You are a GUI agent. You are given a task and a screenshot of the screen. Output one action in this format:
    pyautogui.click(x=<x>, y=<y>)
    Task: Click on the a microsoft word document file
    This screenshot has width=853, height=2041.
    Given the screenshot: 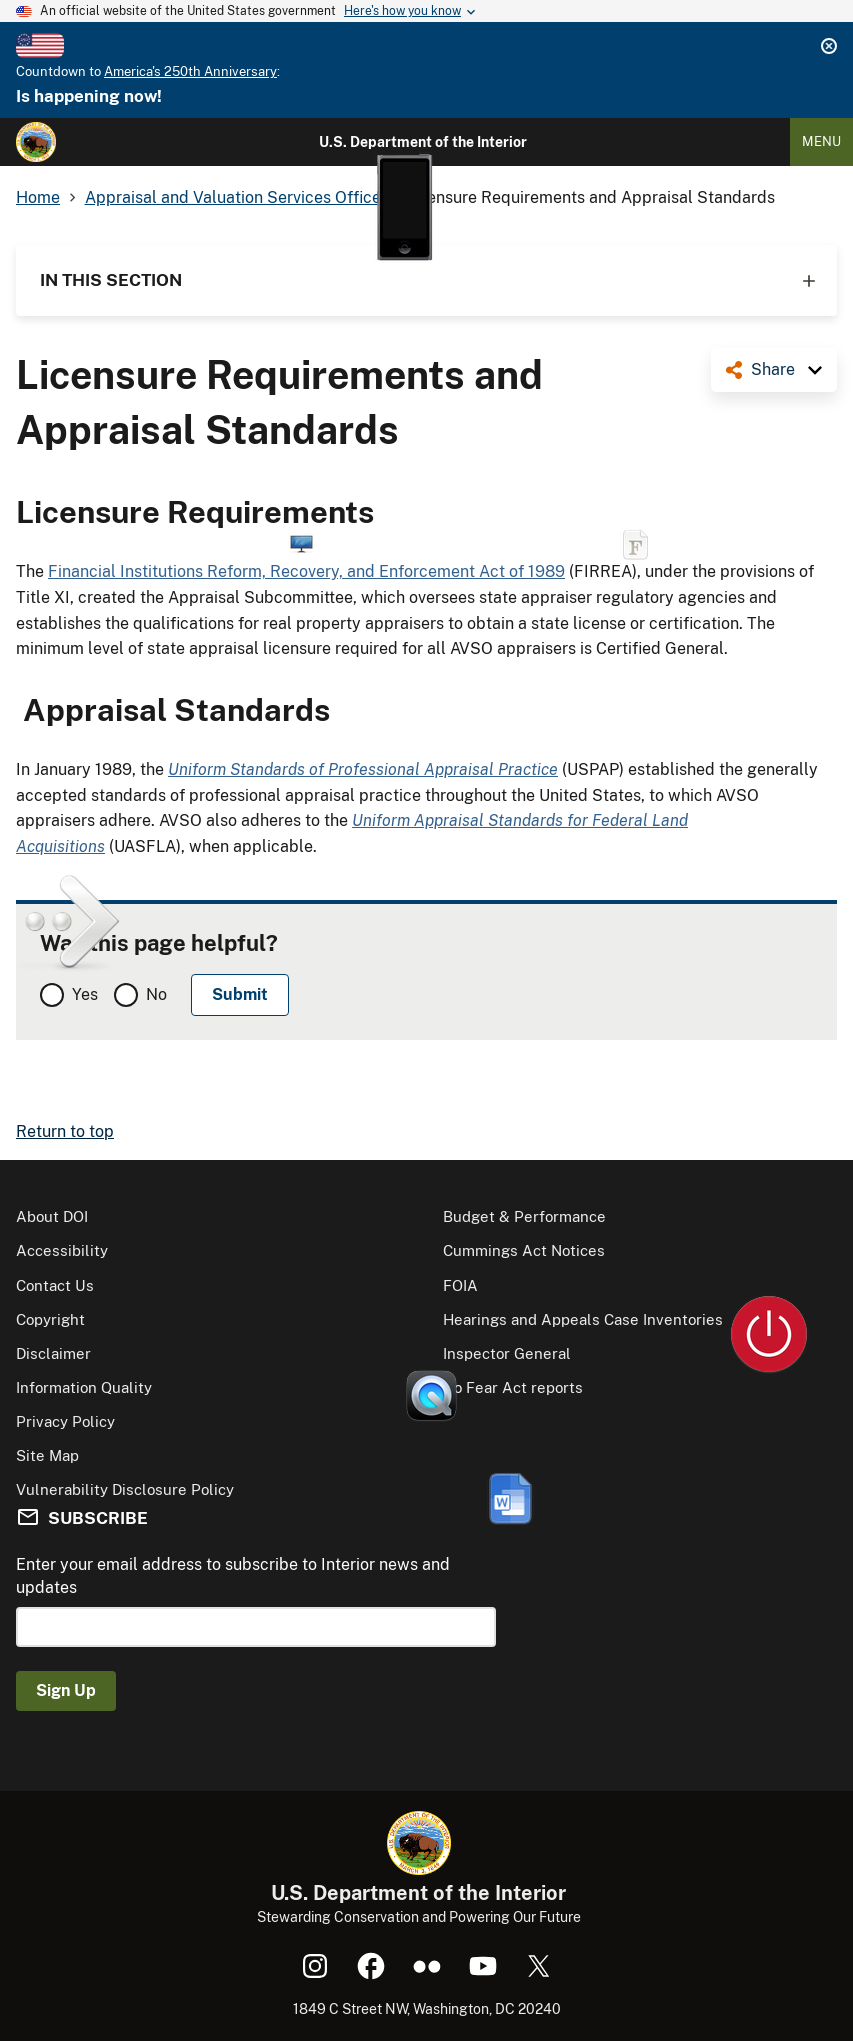 What is the action you would take?
    pyautogui.click(x=510, y=1498)
    